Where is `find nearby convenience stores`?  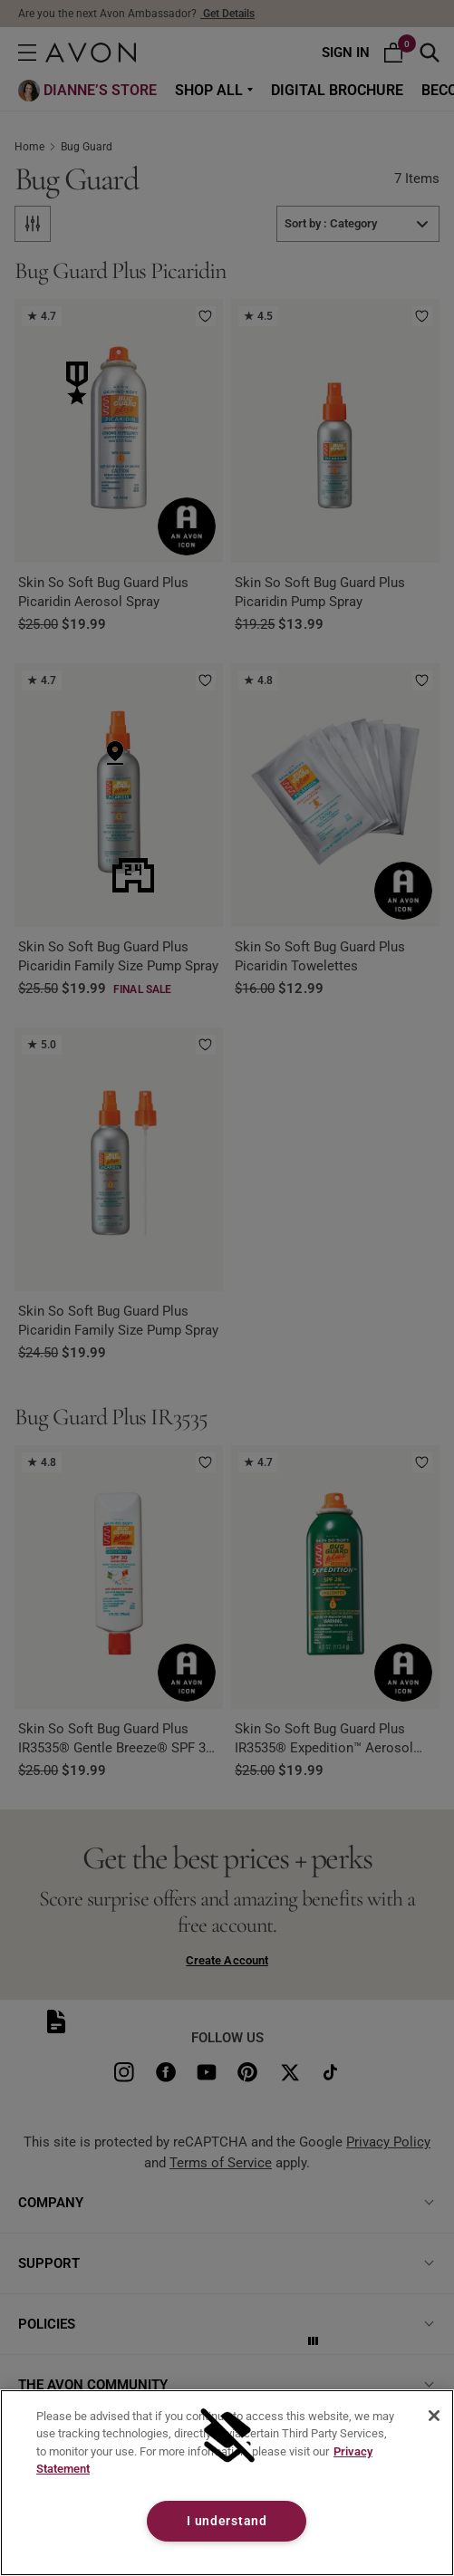 find nearby convenience stores is located at coordinates (133, 875).